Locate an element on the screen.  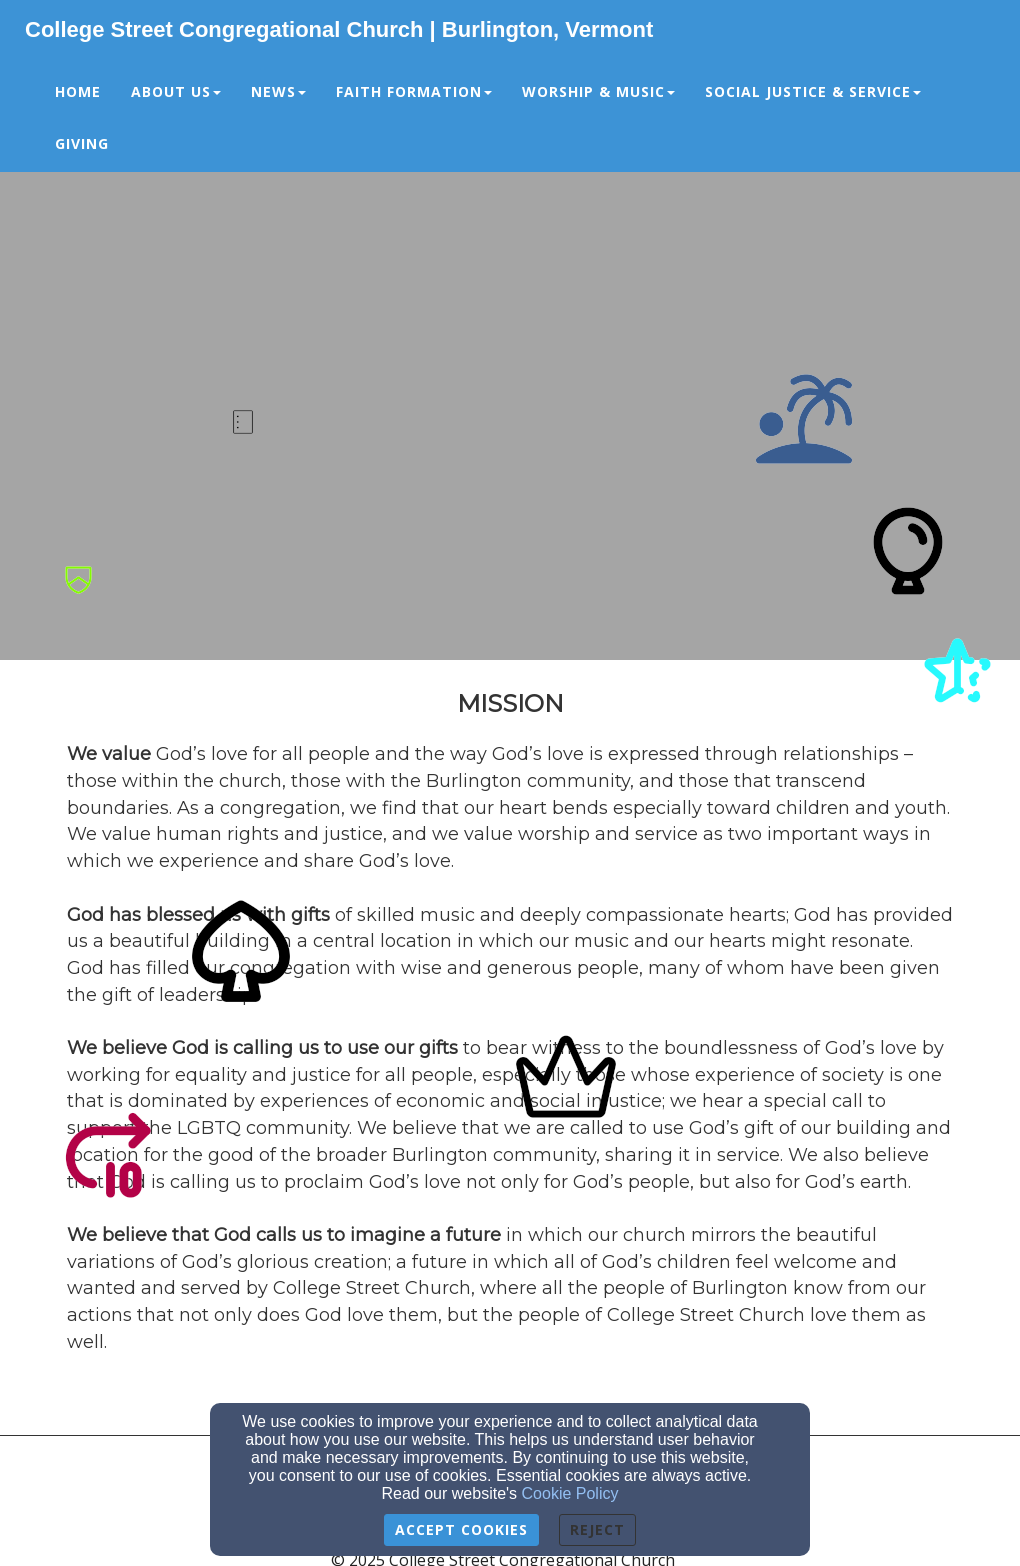
access security or protection settings is located at coordinates (78, 578).